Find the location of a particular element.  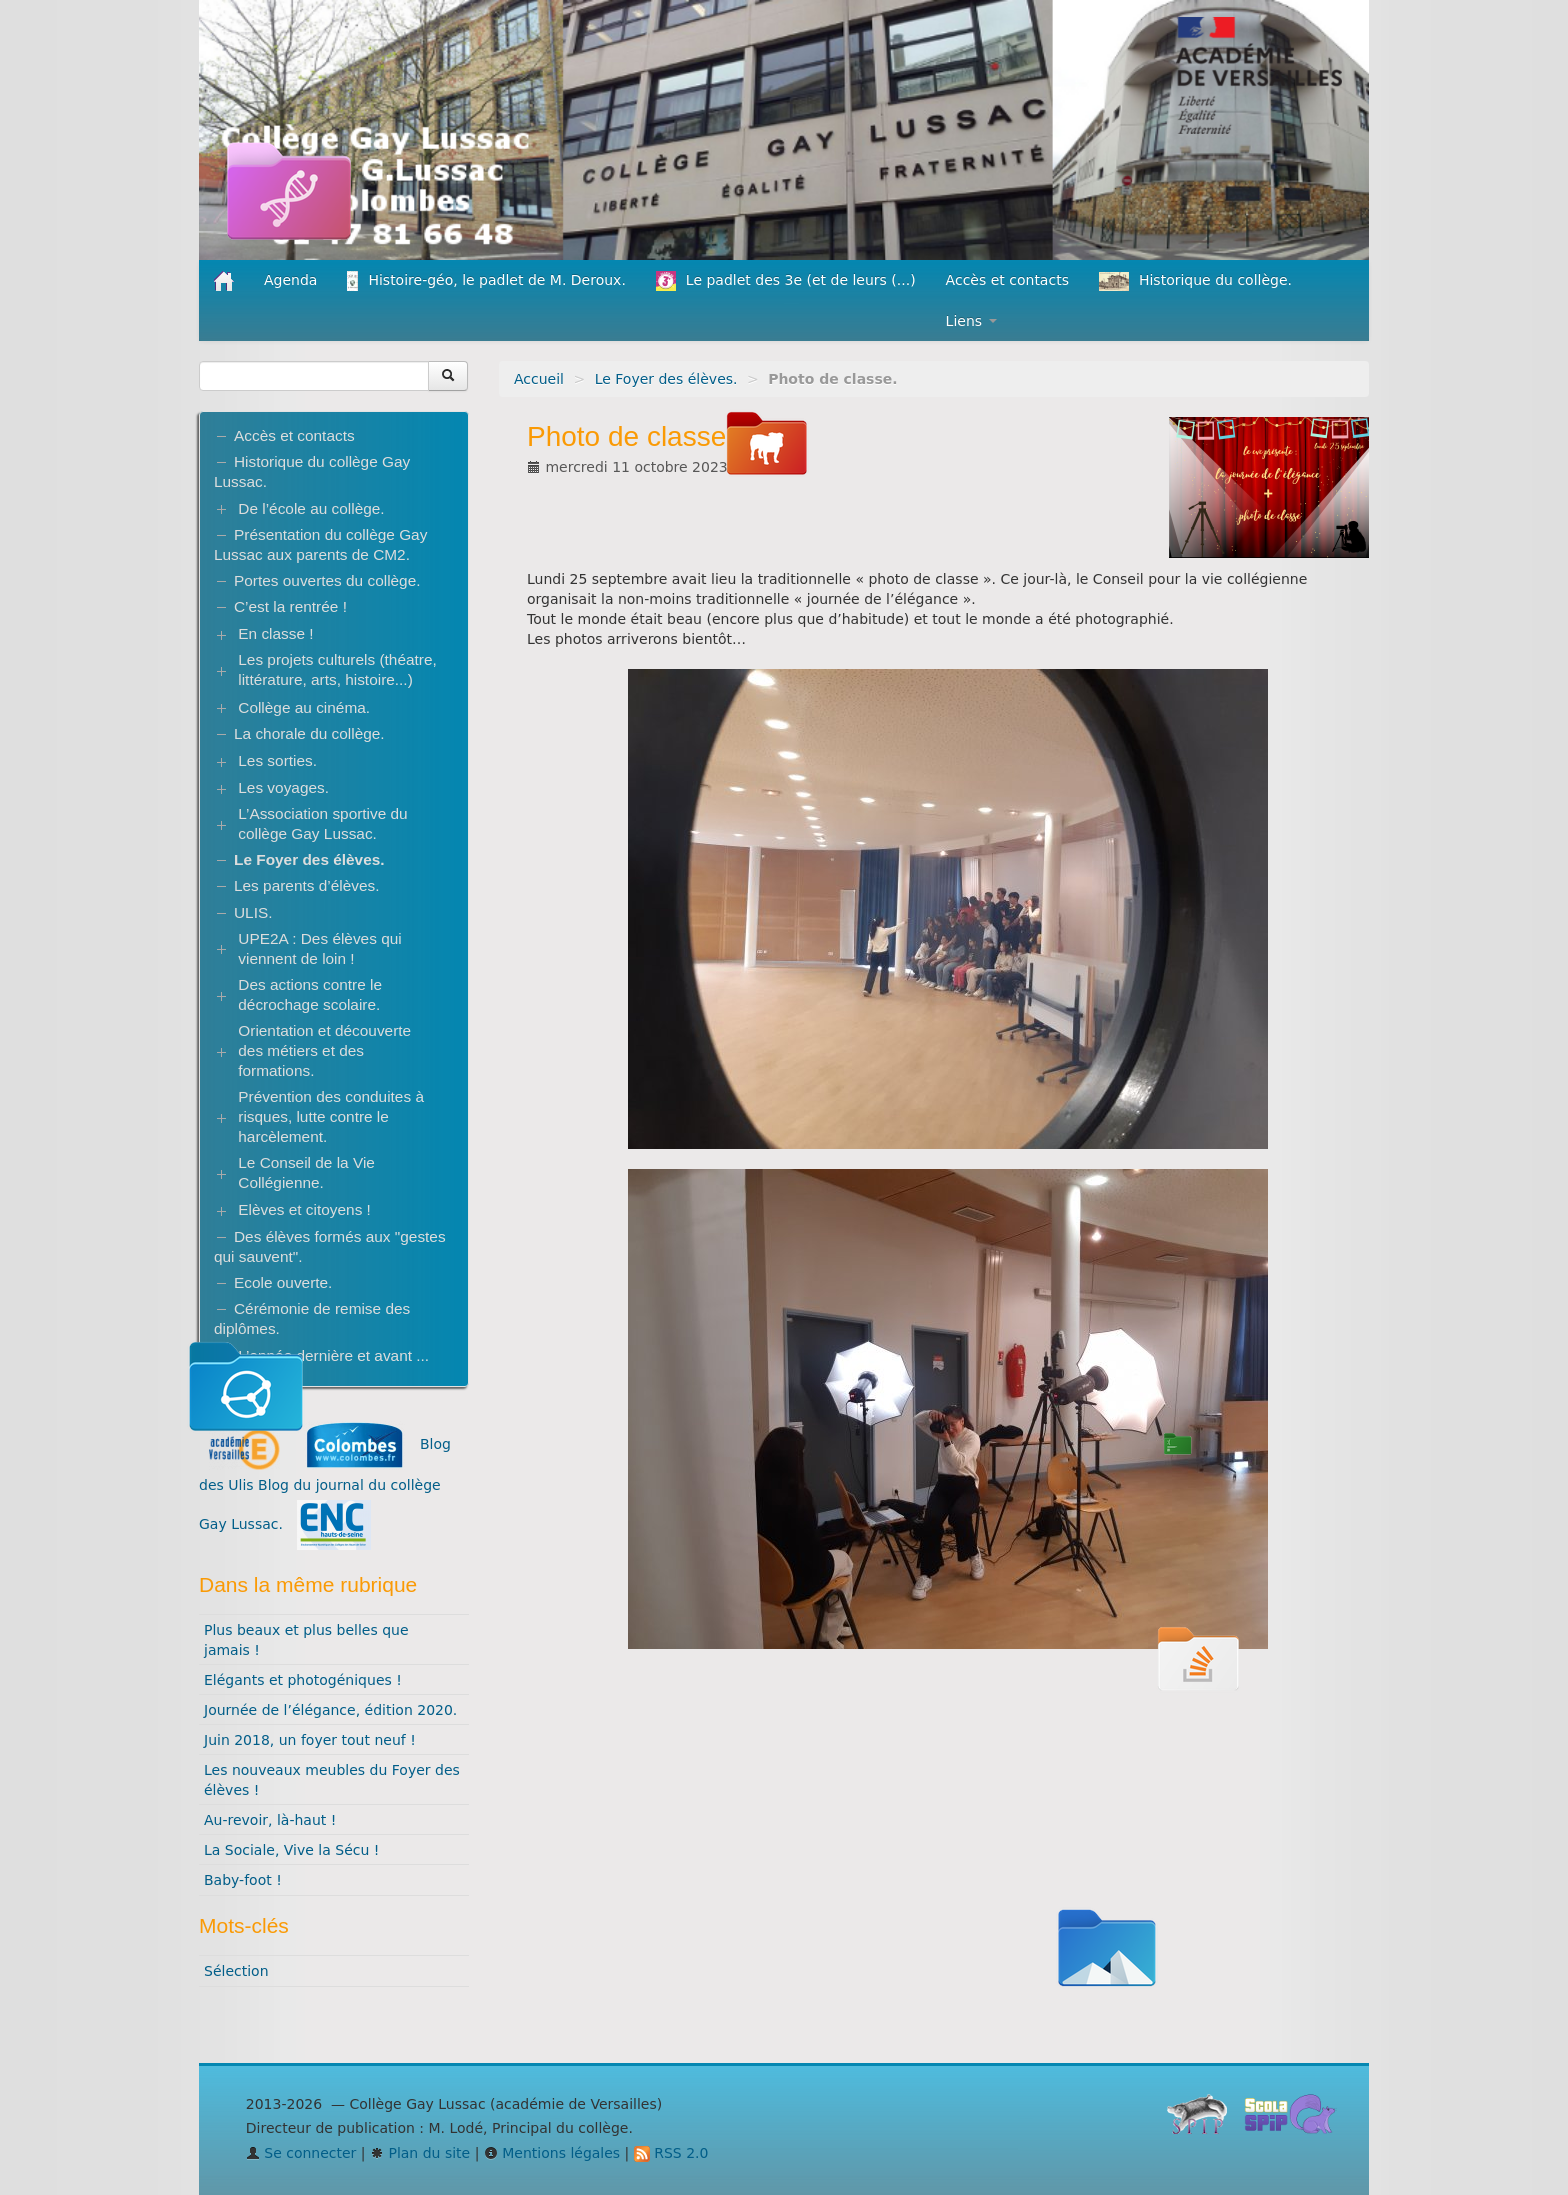

open syncthing sync folder is located at coordinates (245, 1389).